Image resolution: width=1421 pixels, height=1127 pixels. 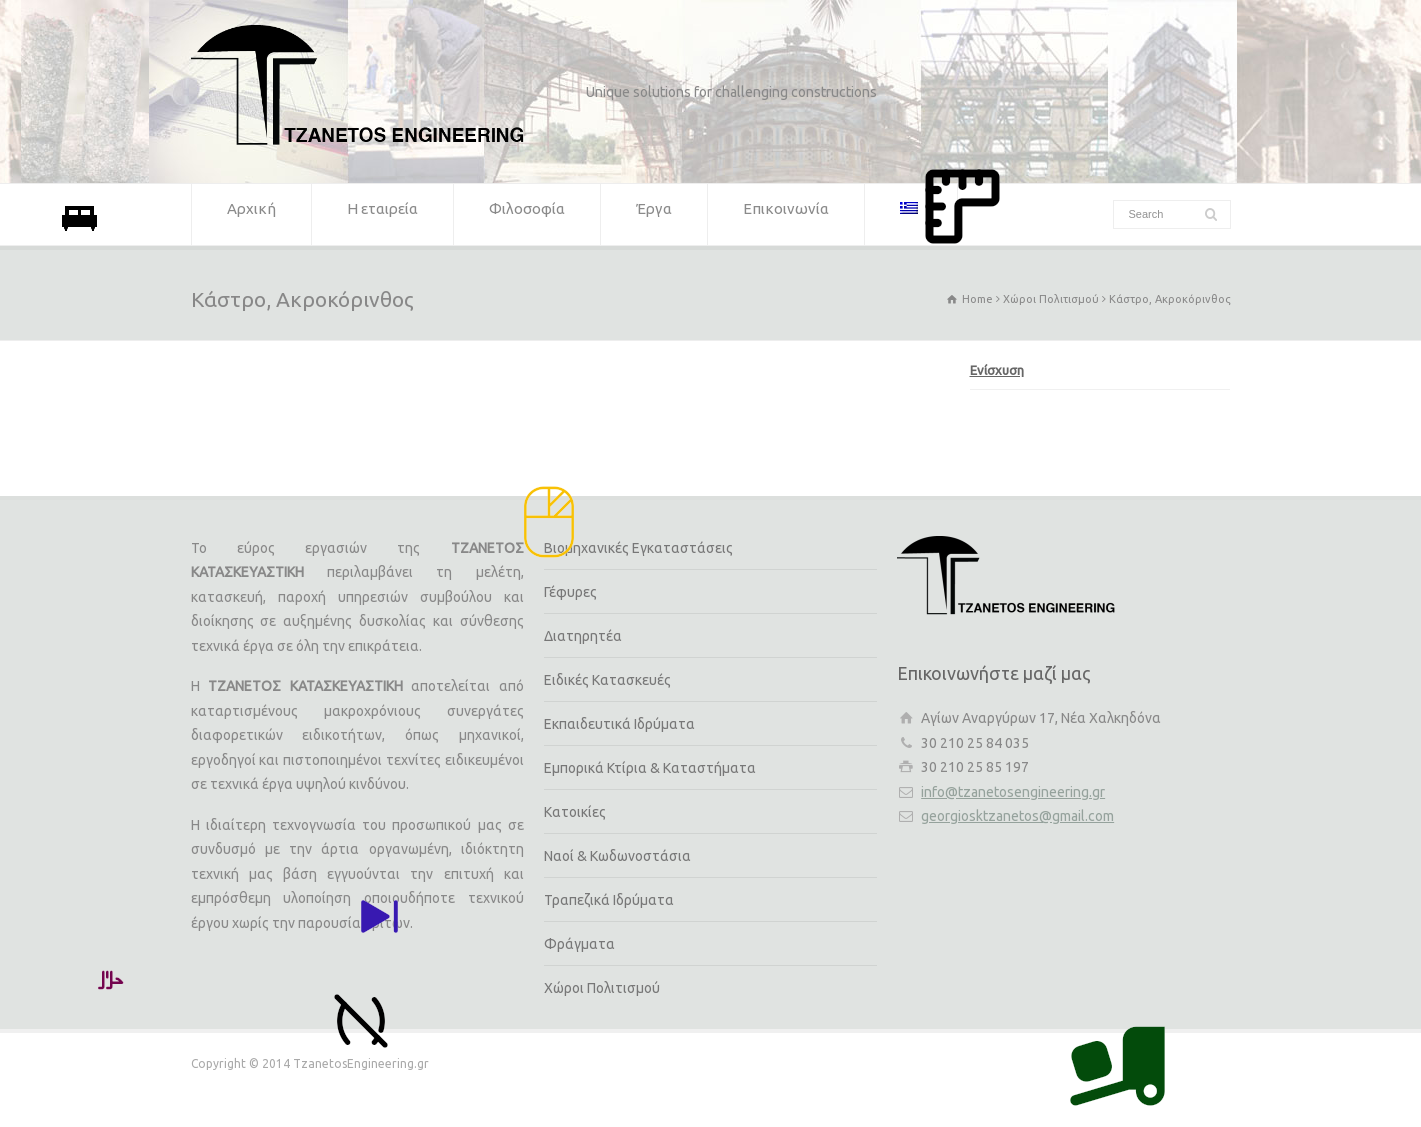 What do you see at coordinates (361, 1021) in the screenshot?
I see `disable grouping or parentheses in formula` at bounding box center [361, 1021].